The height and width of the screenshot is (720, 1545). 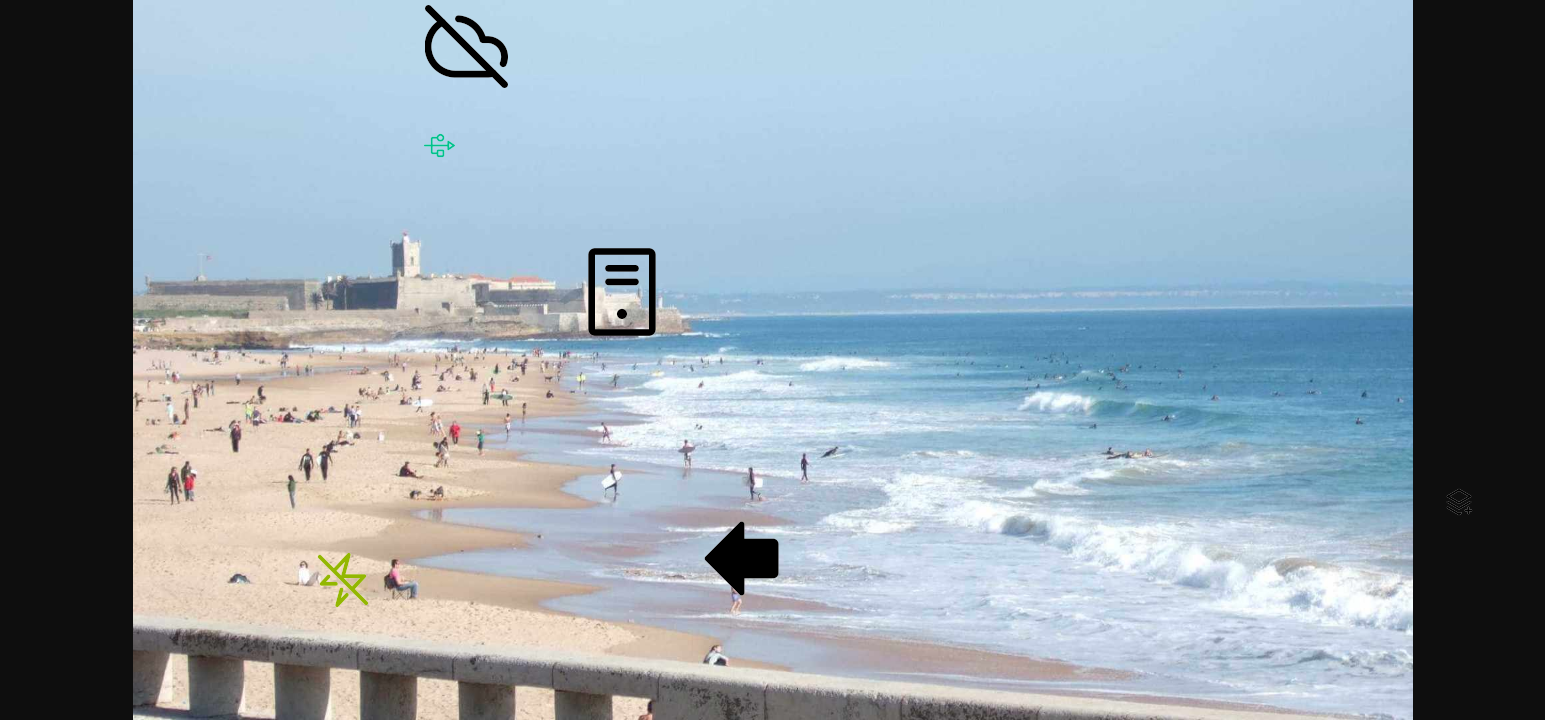 I want to click on go back to the previous screen, so click(x=744, y=558).